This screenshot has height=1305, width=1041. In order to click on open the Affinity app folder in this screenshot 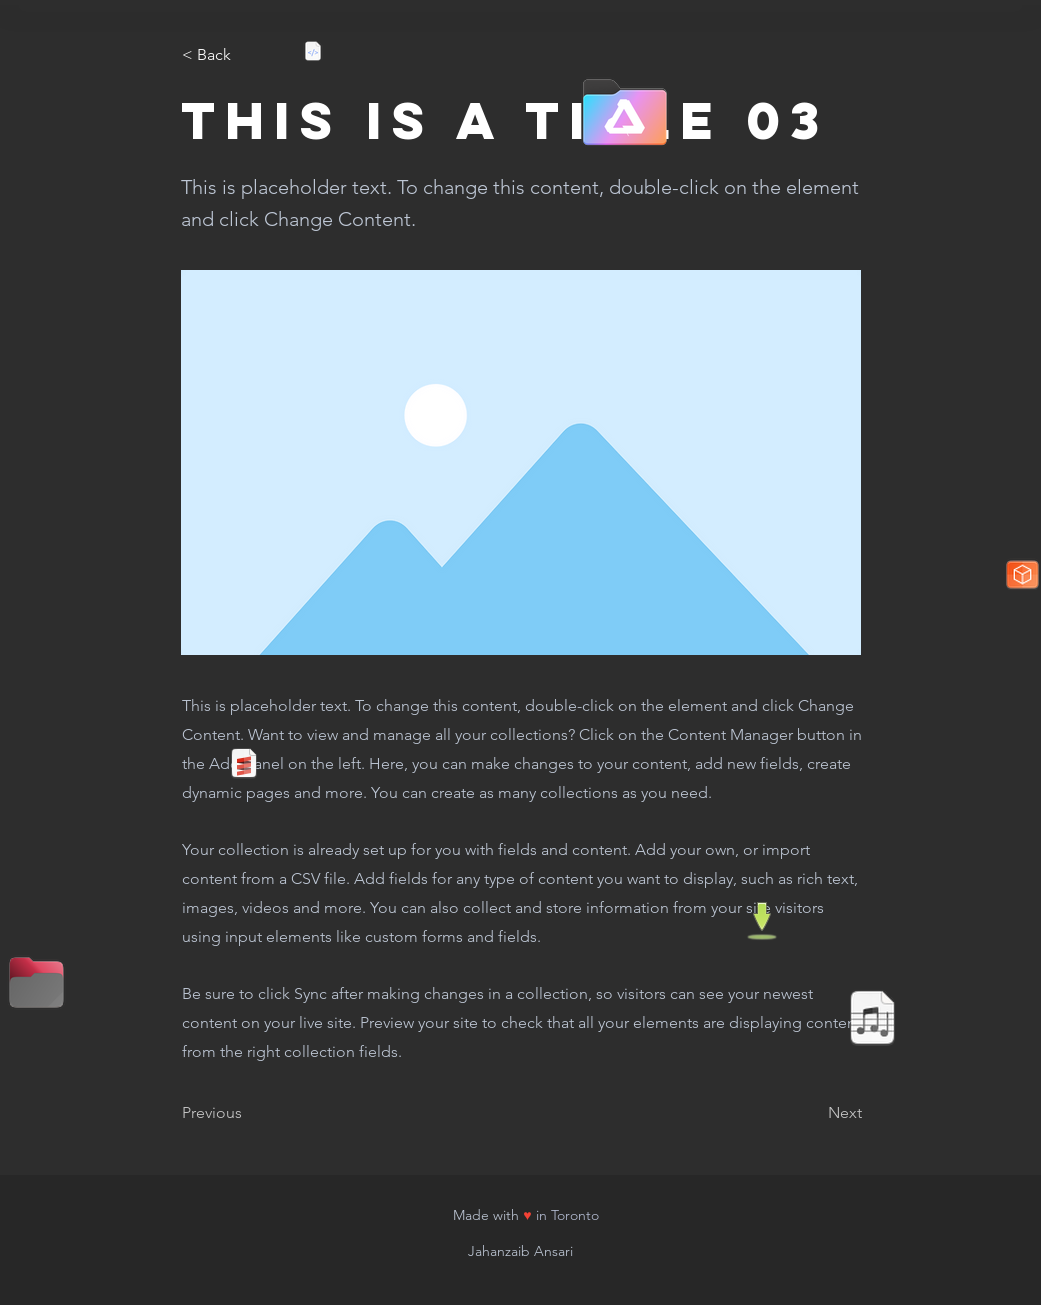, I will do `click(624, 114)`.